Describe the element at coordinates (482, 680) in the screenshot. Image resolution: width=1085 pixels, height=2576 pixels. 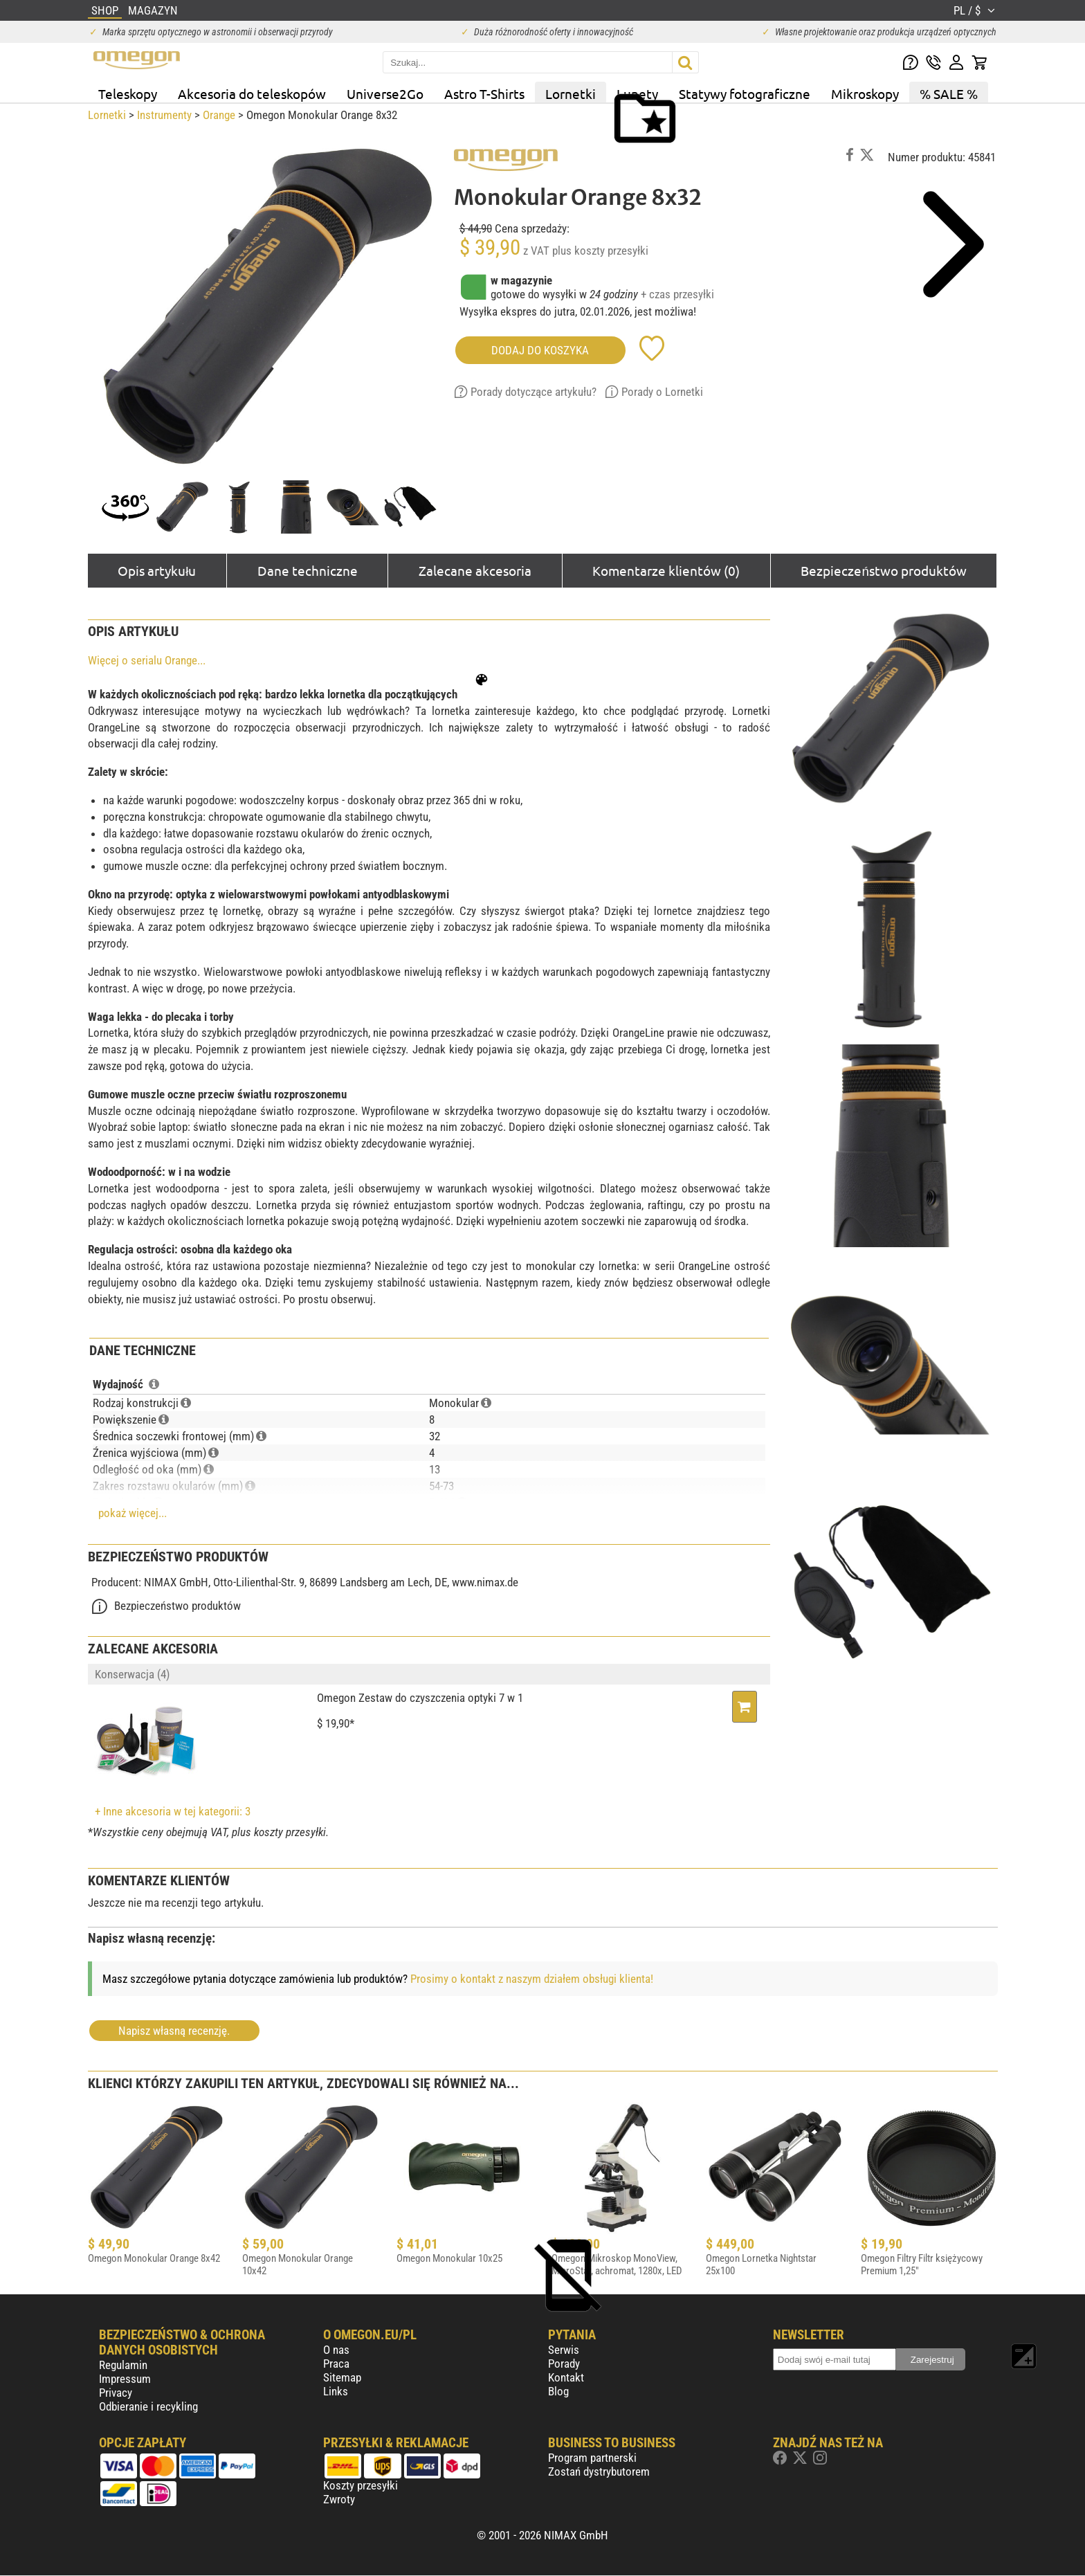
I see `access color or theme customization options` at that location.